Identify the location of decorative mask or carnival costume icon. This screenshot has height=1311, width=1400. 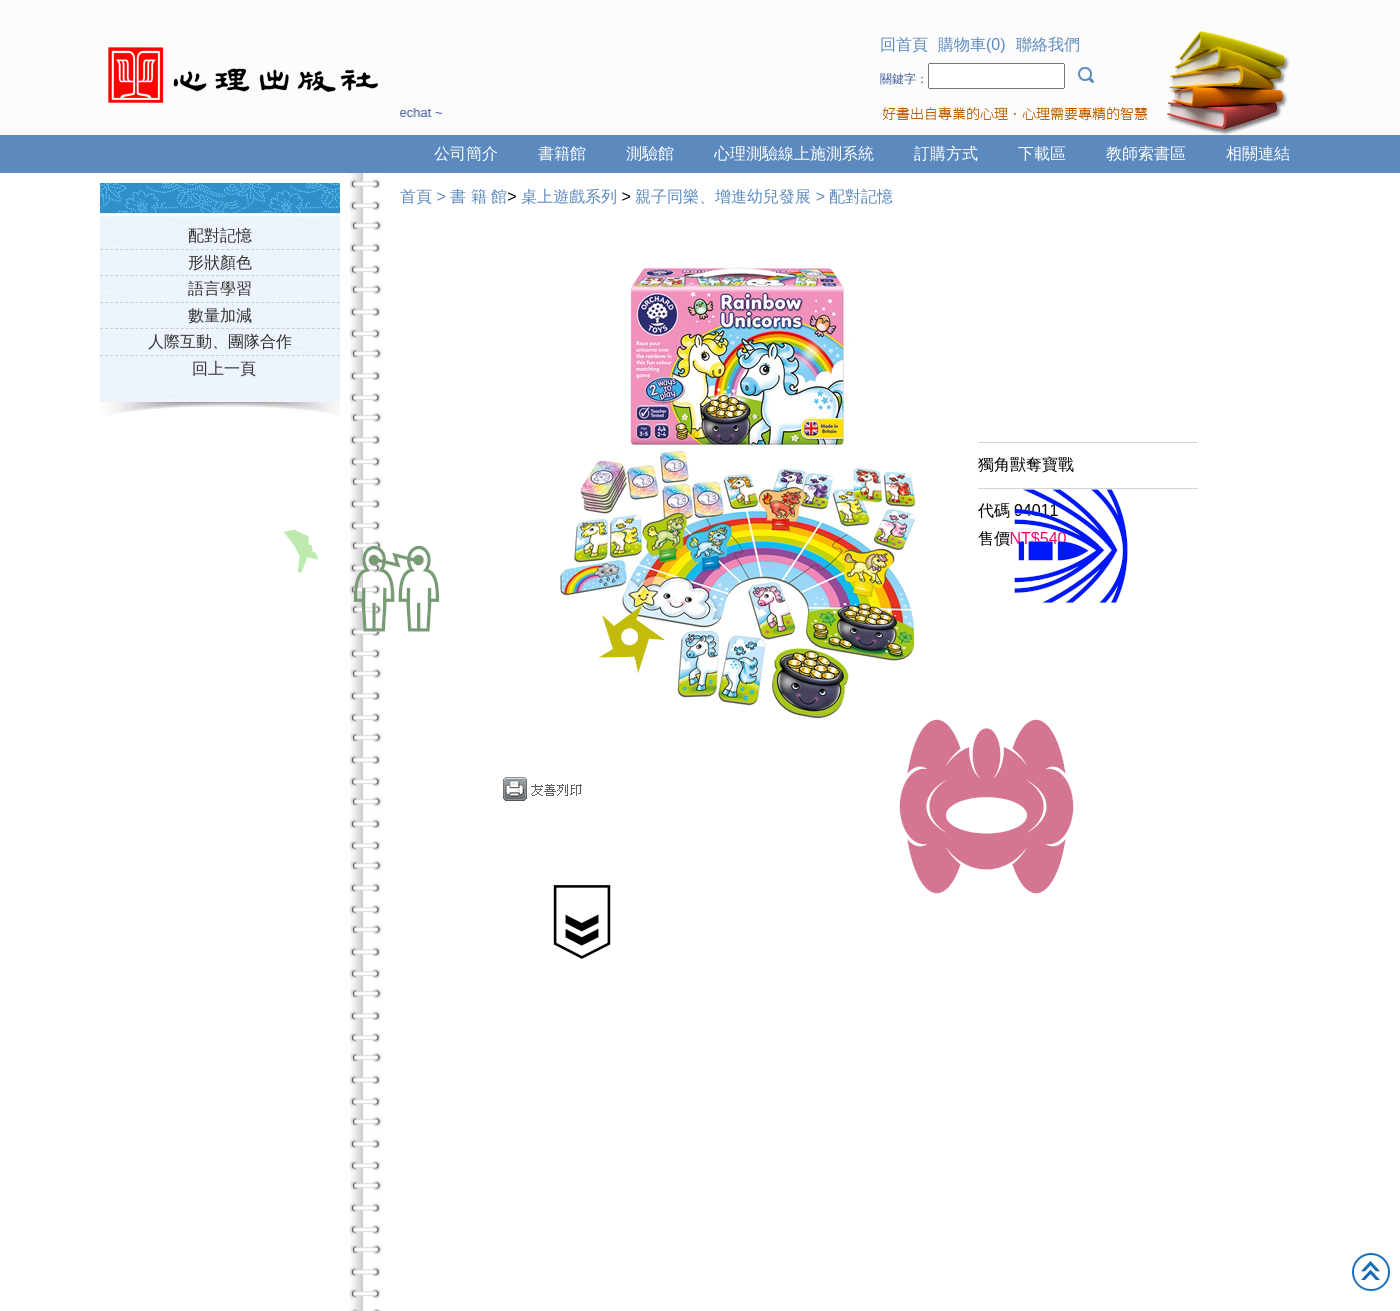
(986, 806).